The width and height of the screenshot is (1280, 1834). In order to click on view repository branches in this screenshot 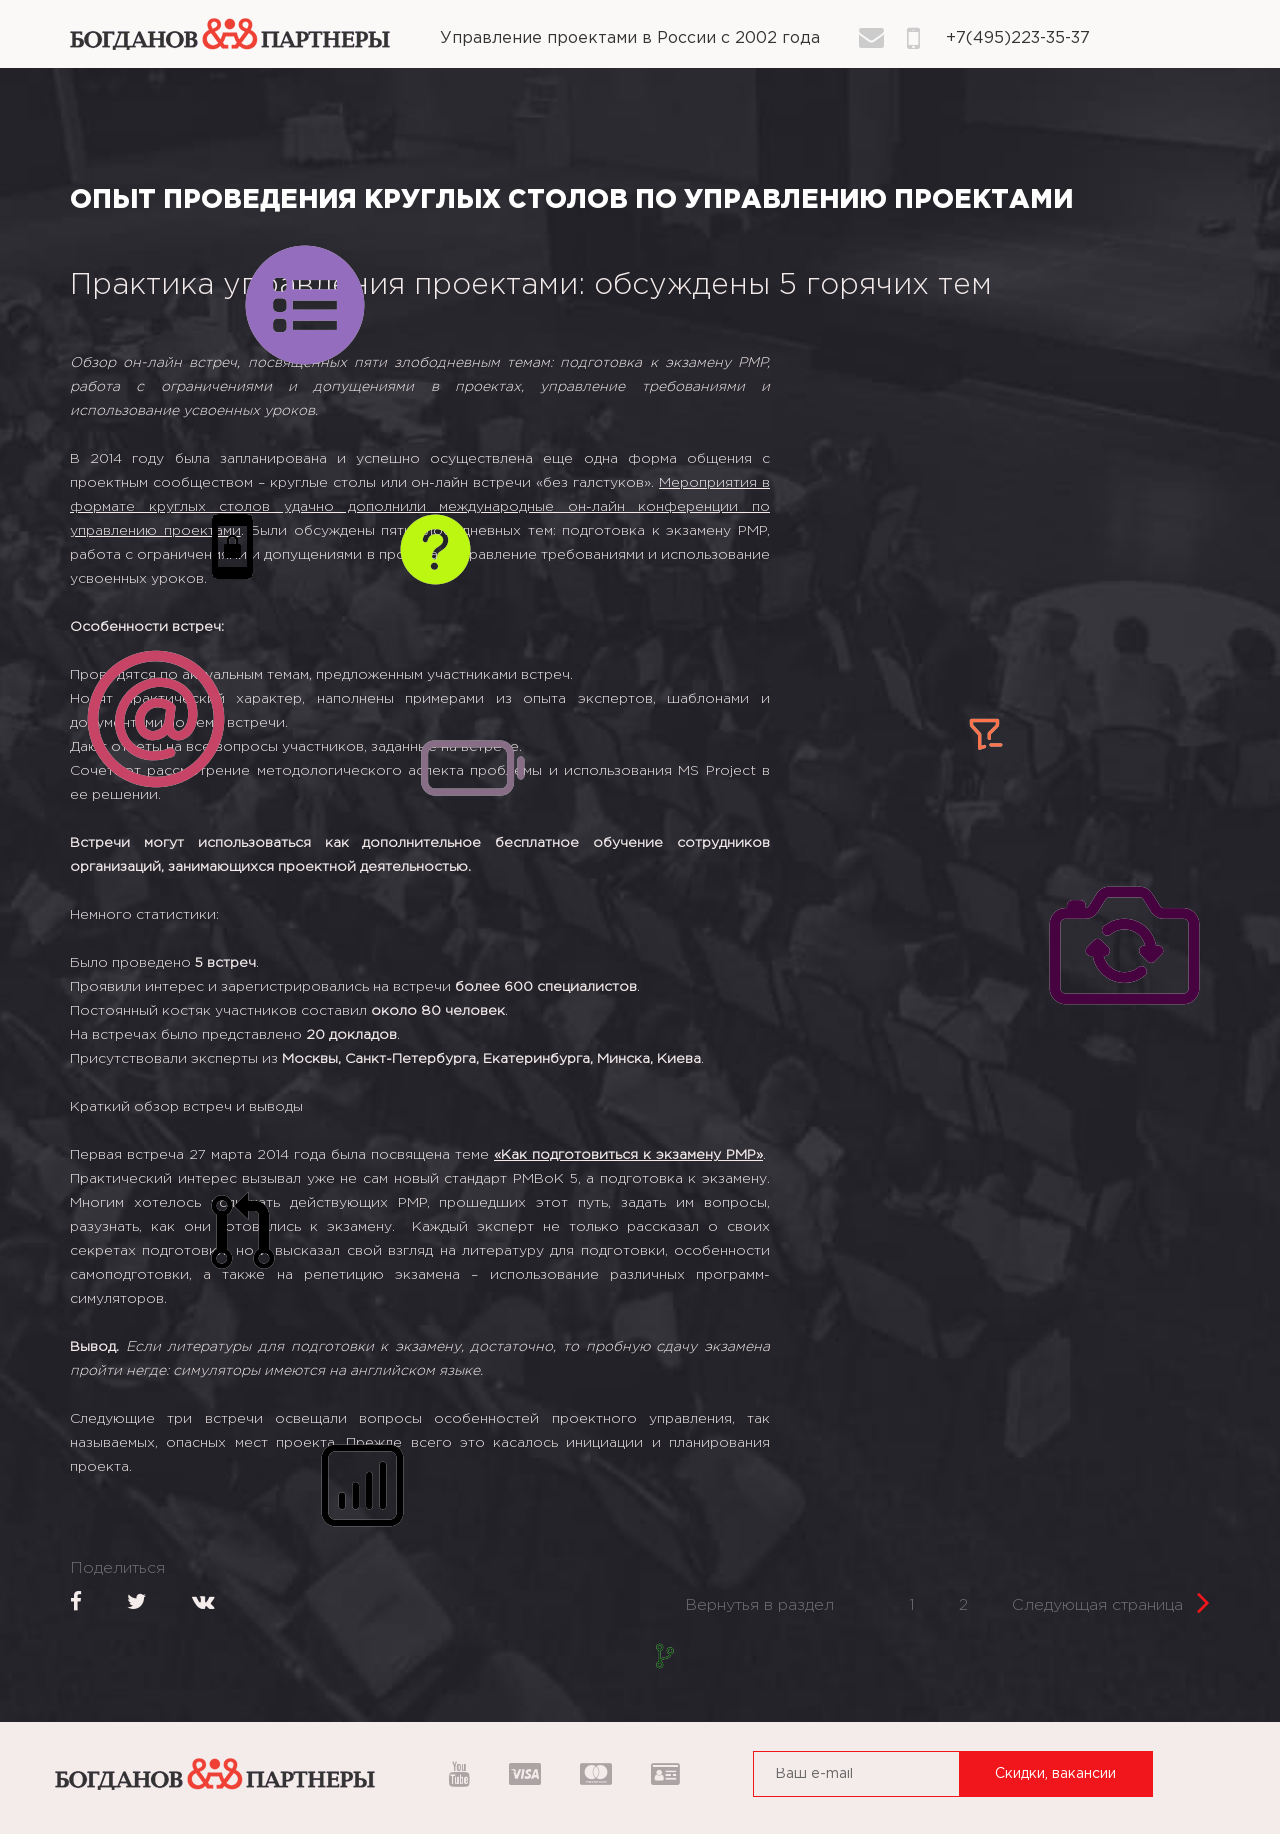, I will do `click(665, 1656)`.